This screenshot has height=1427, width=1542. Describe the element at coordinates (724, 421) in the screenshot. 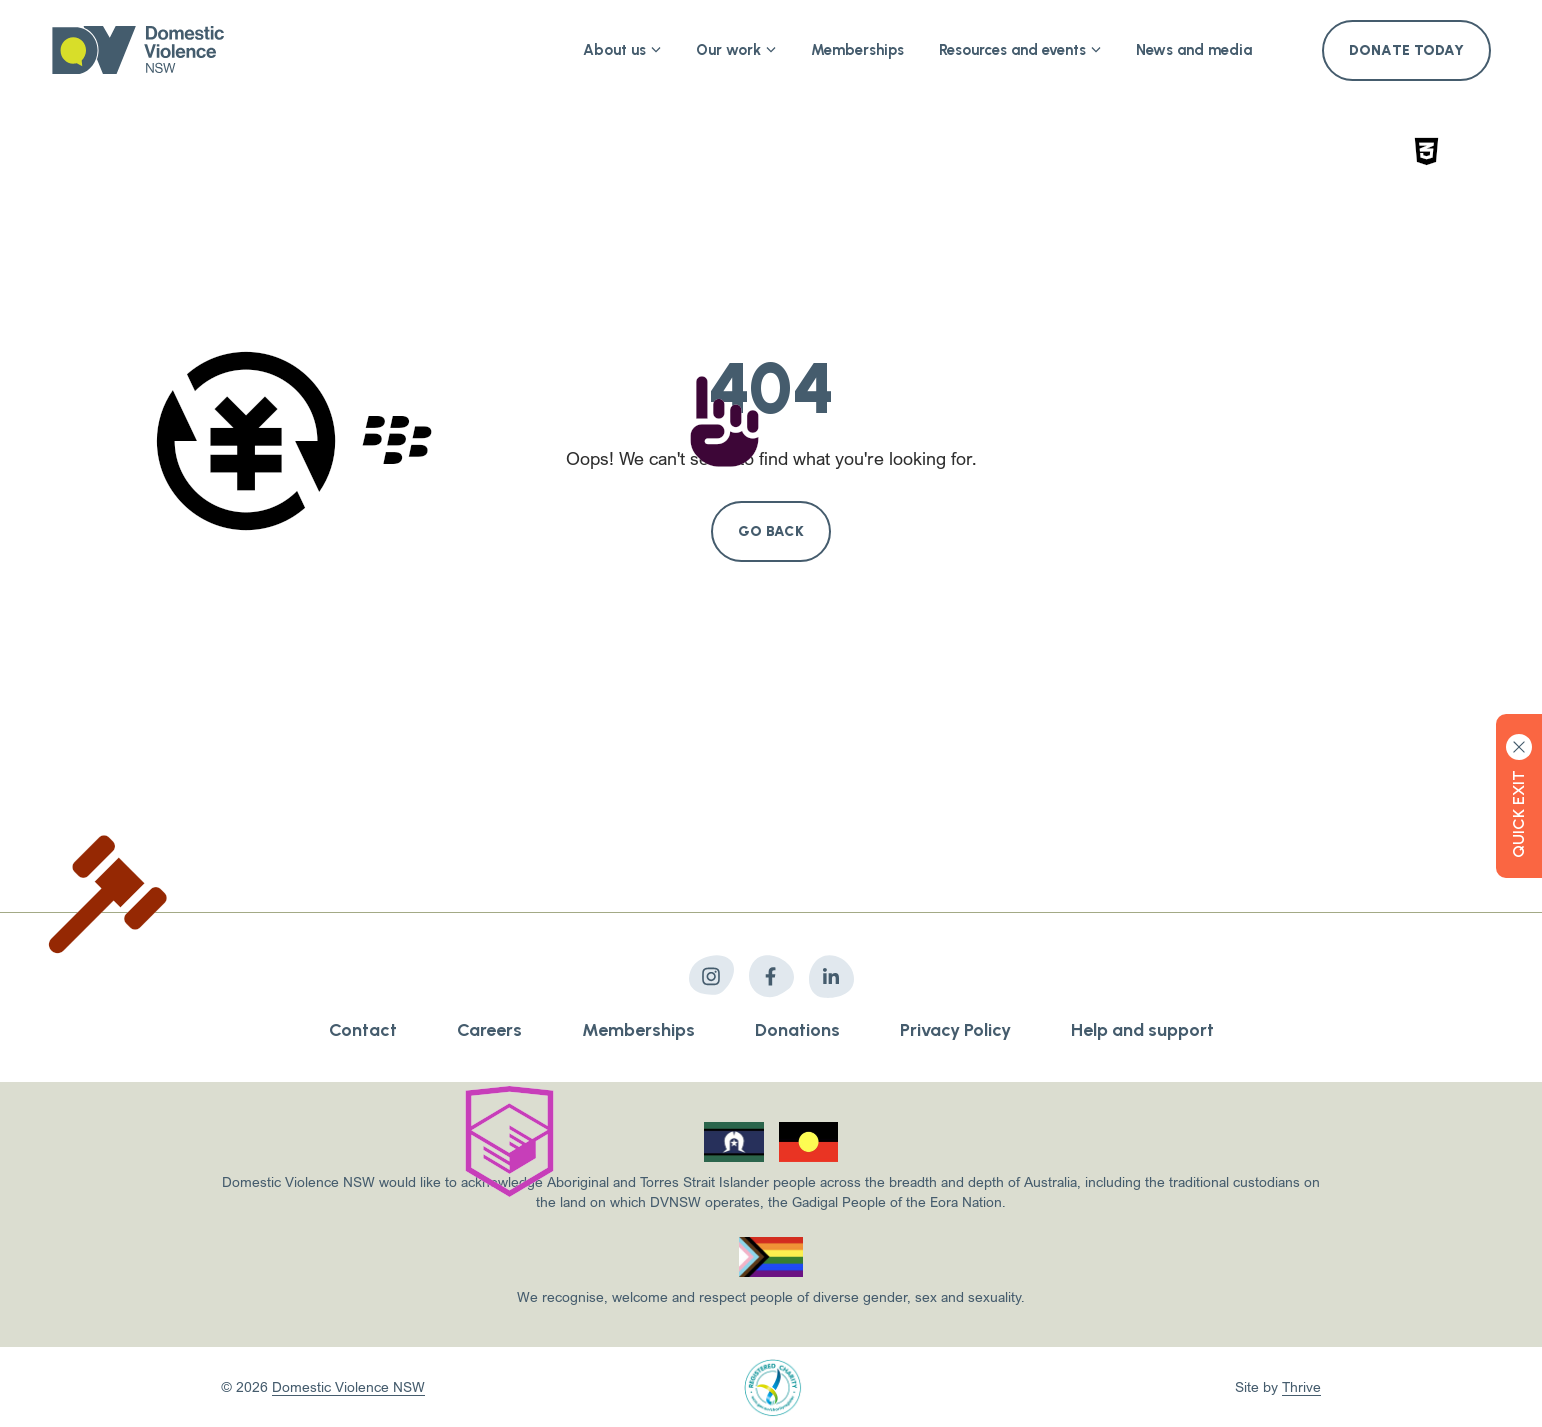

I see `tap to select or indicate a point of interest` at that location.